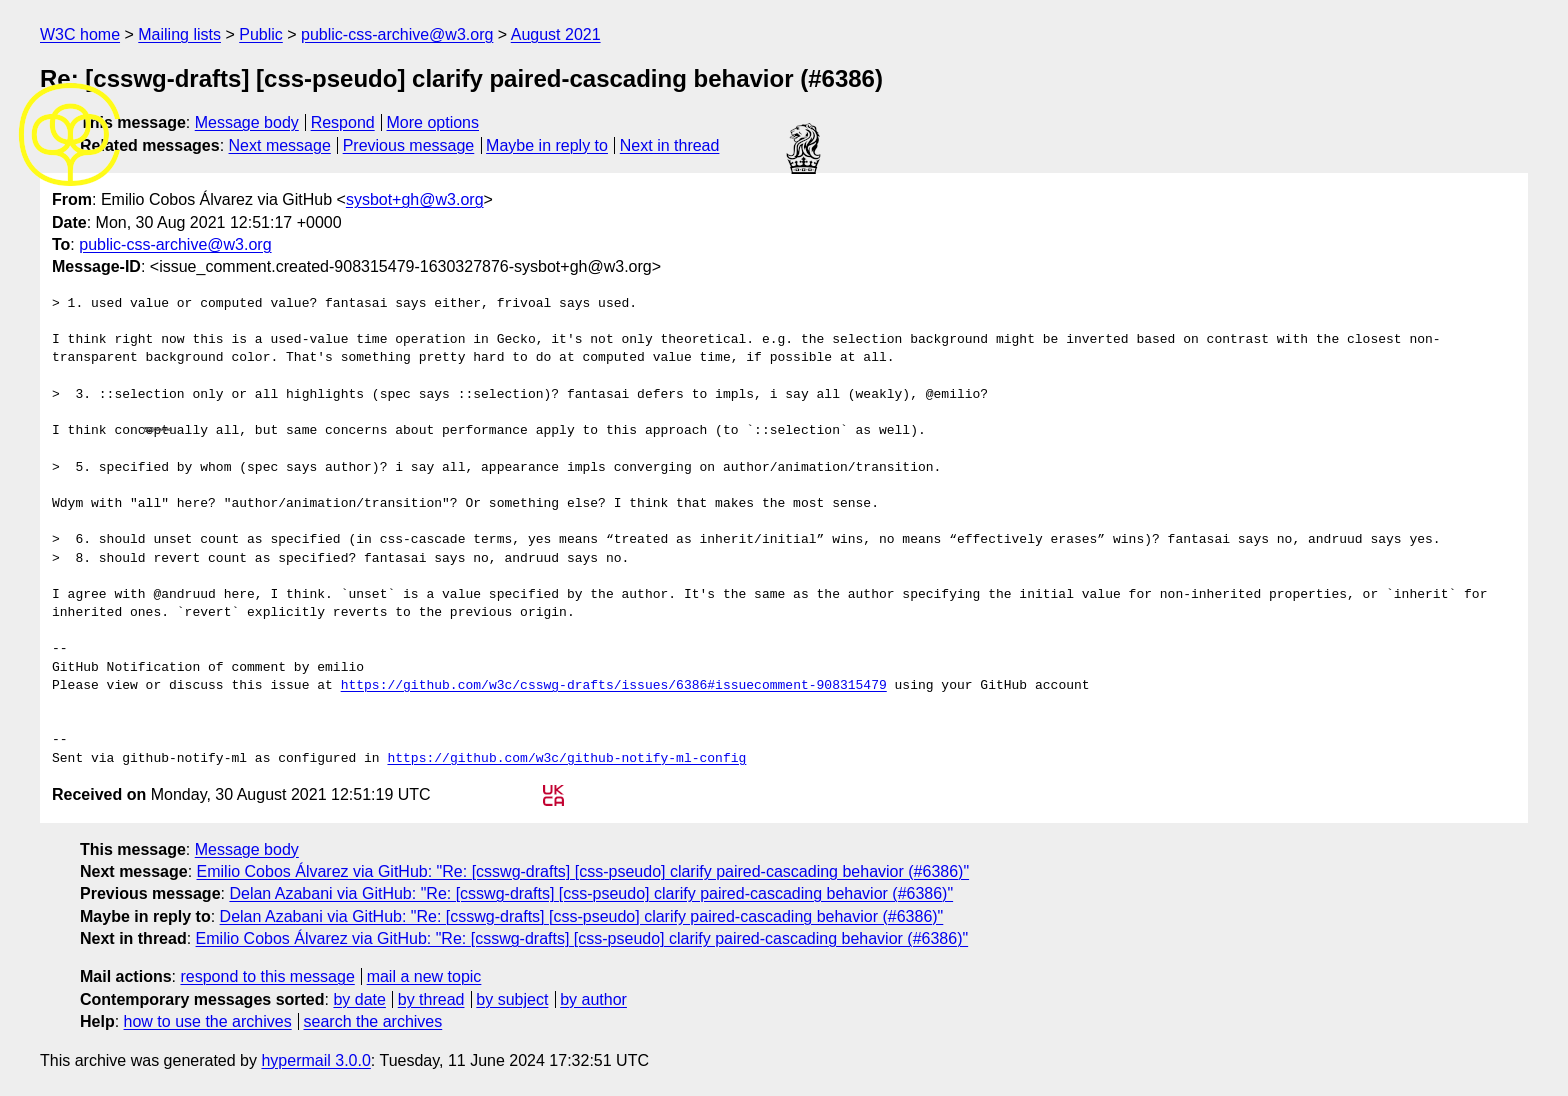  What do you see at coordinates (553, 795) in the screenshot?
I see `UKCA (UK Conformity Assessed) certification mark` at bounding box center [553, 795].